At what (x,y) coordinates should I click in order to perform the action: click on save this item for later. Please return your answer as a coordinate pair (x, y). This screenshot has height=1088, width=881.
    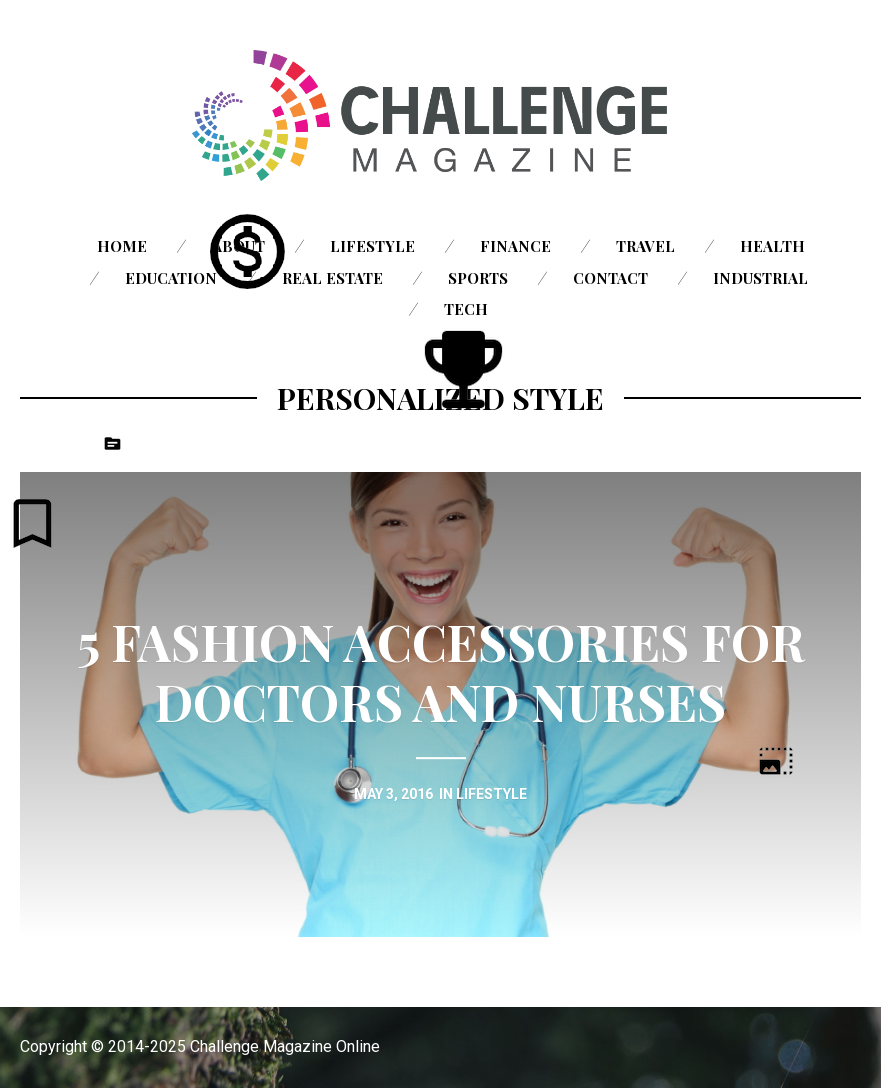
    Looking at the image, I should click on (32, 523).